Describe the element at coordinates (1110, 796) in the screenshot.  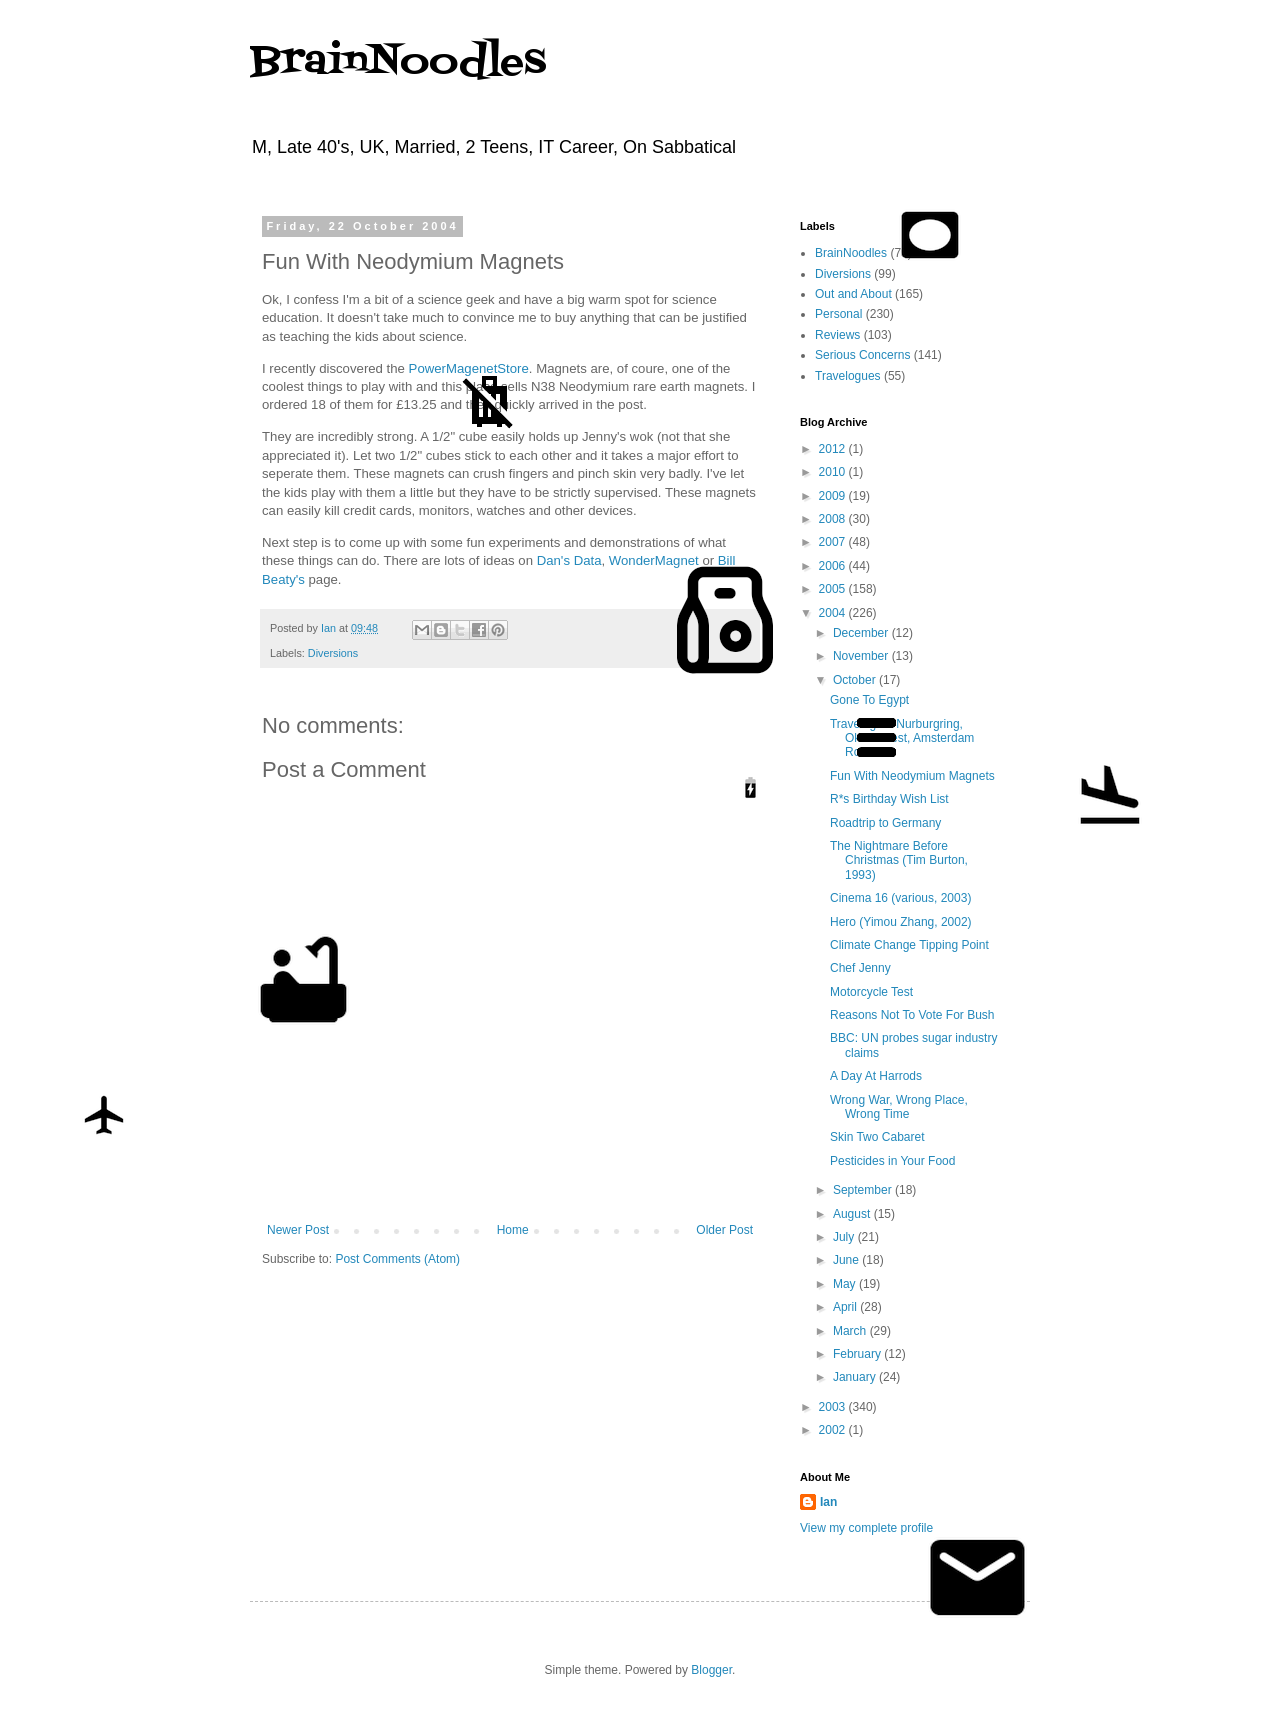
I see `indicates an arriving flight` at that location.